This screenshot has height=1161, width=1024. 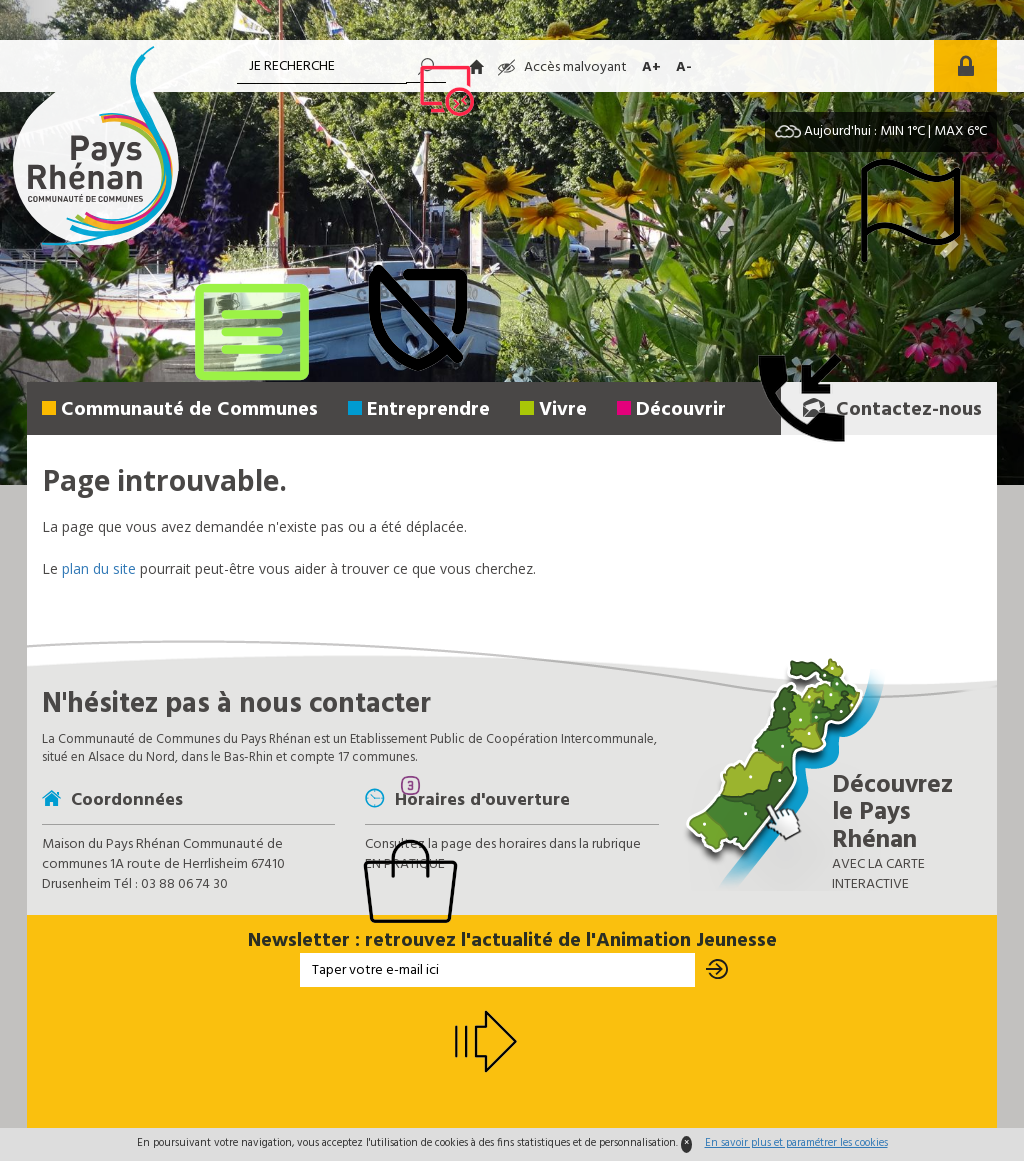 I want to click on skip forward or advance to the next item, so click(x=483, y=1041).